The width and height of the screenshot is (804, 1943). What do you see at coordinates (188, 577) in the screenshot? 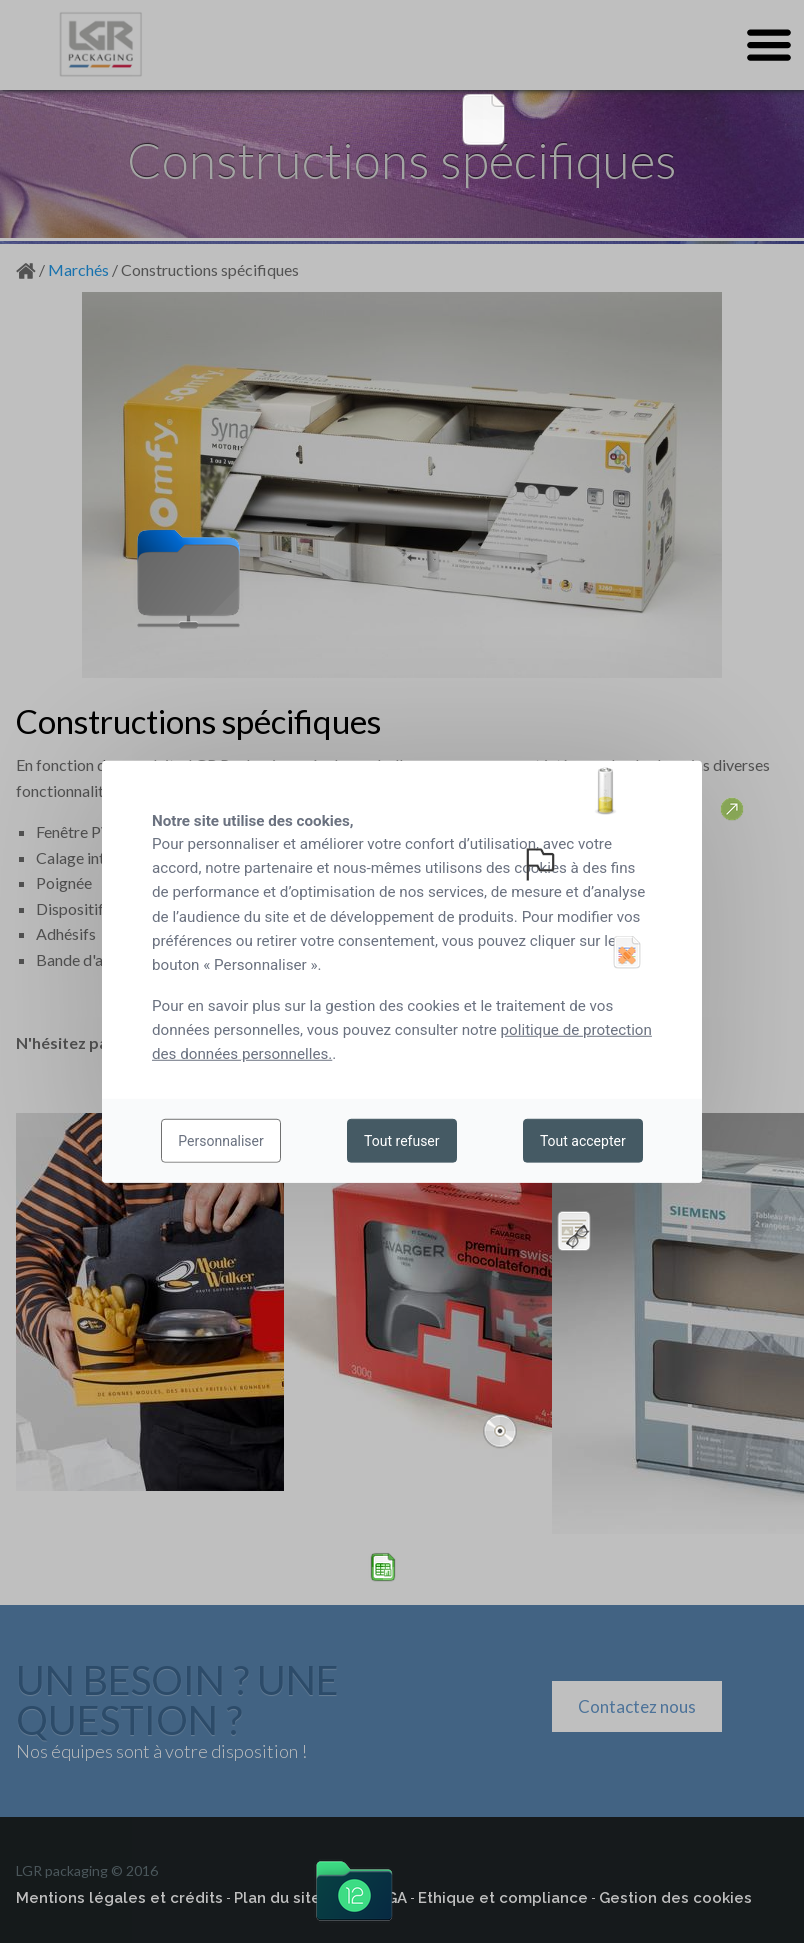
I see `access a remote or network folder` at bounding box center [188, 577].